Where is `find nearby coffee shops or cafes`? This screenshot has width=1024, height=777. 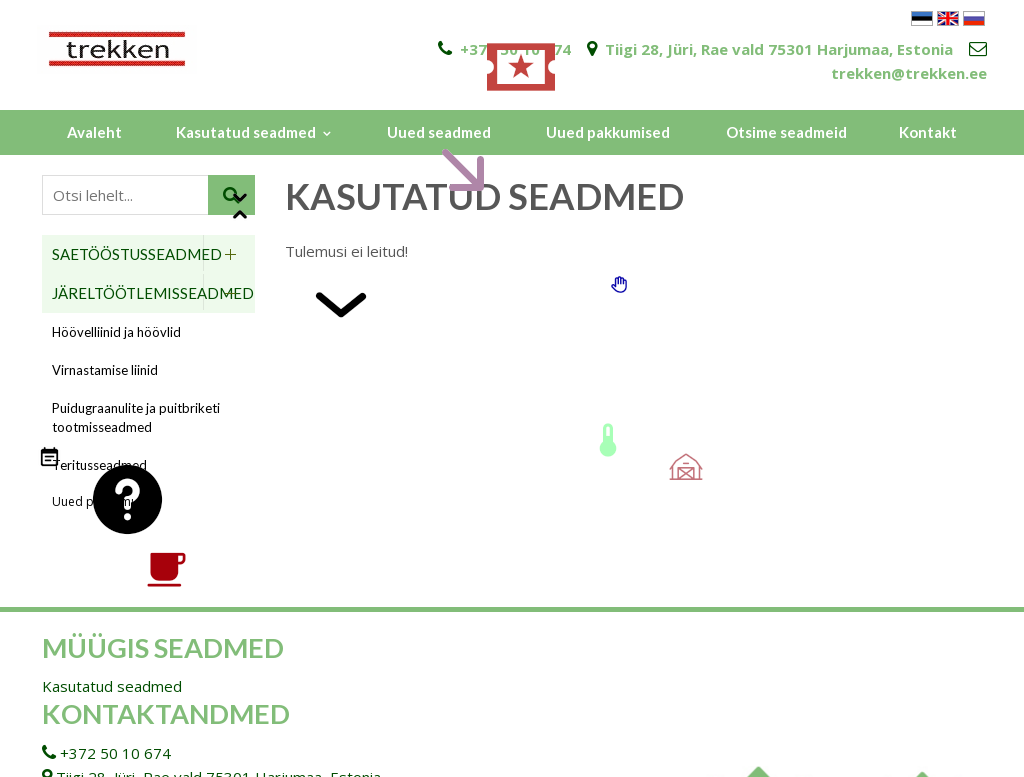 find nearby coffee shops or cafes is located at coordinates (166, 570).